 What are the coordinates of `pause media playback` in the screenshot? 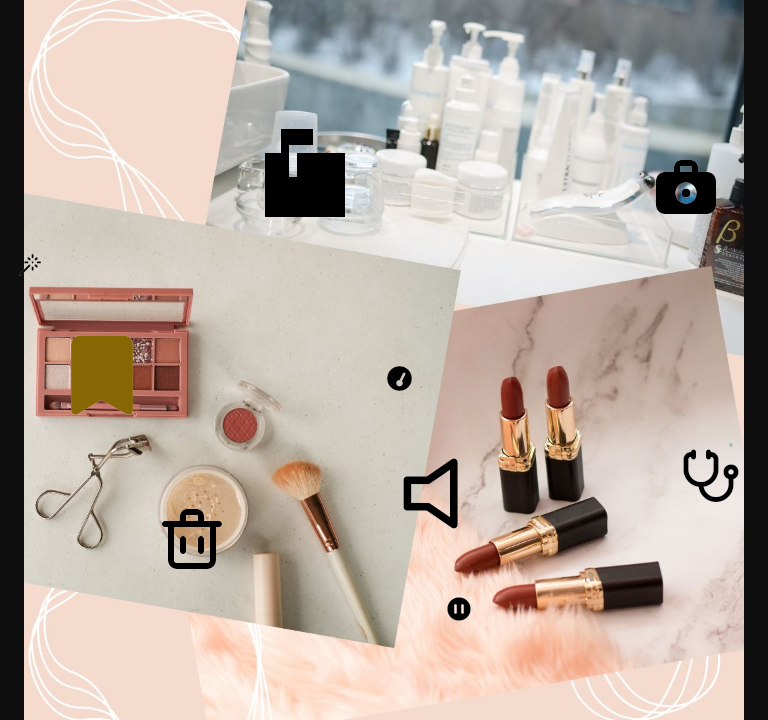 It's located at (459, 609).